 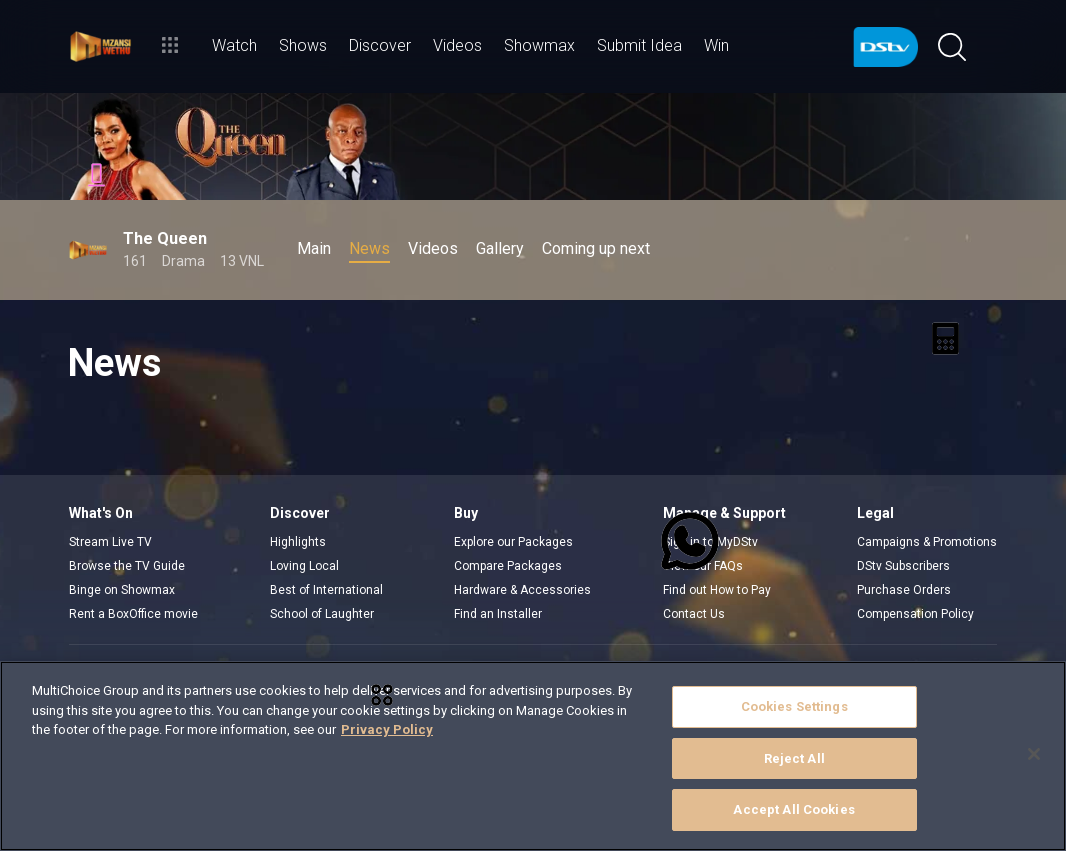 What do you see at coordinates (96, 174) in the screenshot?
I see `align object to bottom edge` at bounding box center [96, 174].